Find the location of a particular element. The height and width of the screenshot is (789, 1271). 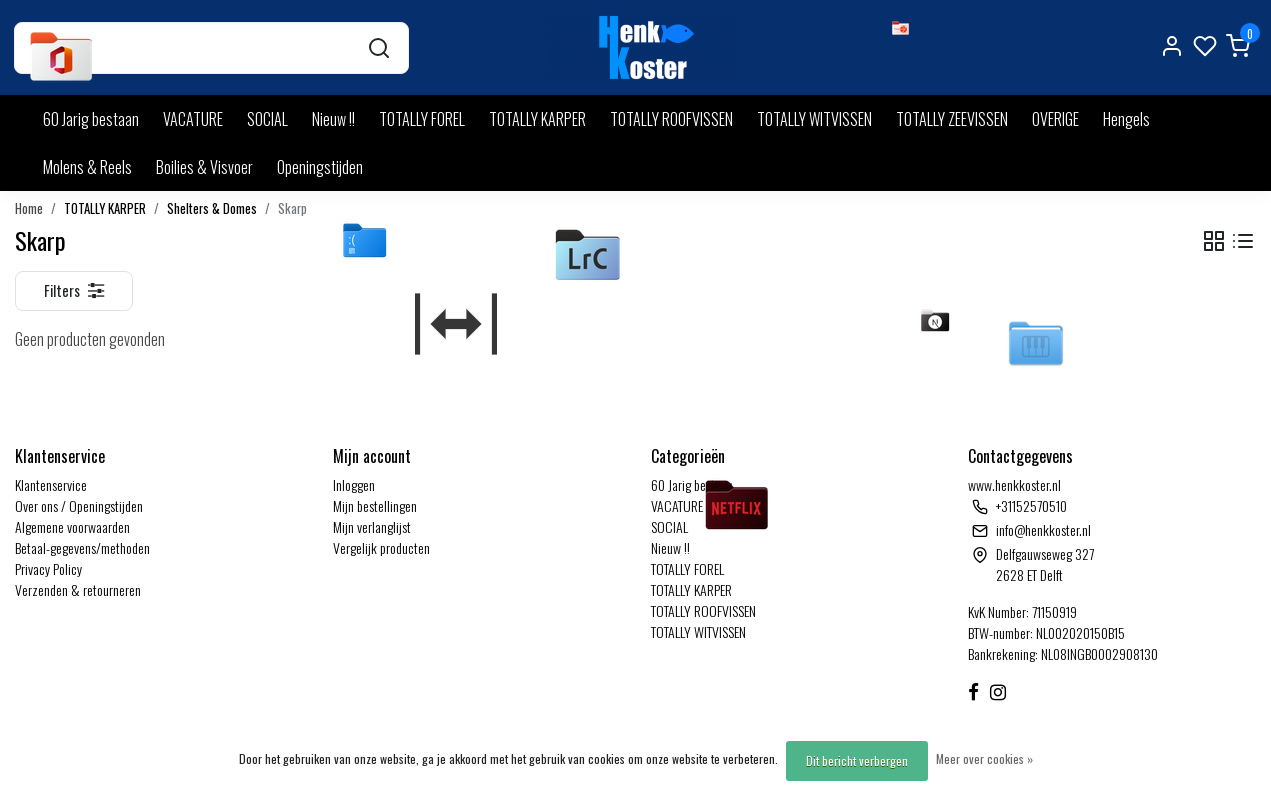

folder containing system crash logs or error reports is located at coordinates (364, 241).